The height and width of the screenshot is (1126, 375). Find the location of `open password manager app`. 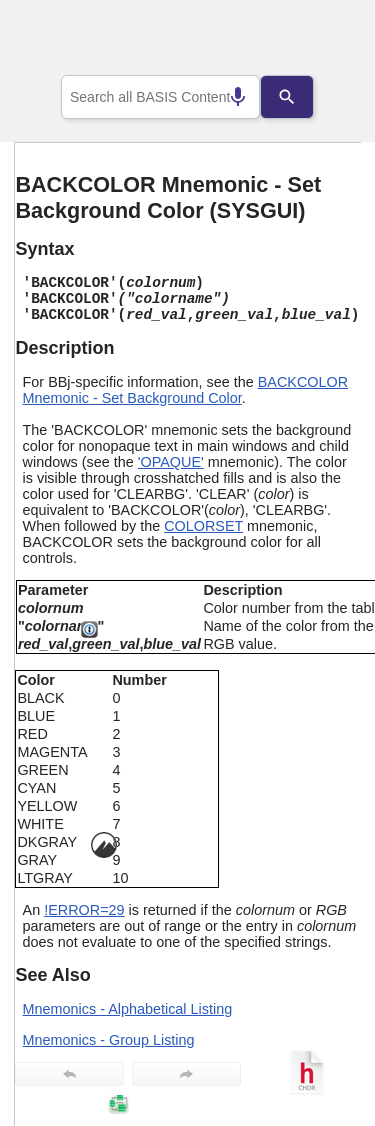

open password manager app is located at coordinates (89, 629).